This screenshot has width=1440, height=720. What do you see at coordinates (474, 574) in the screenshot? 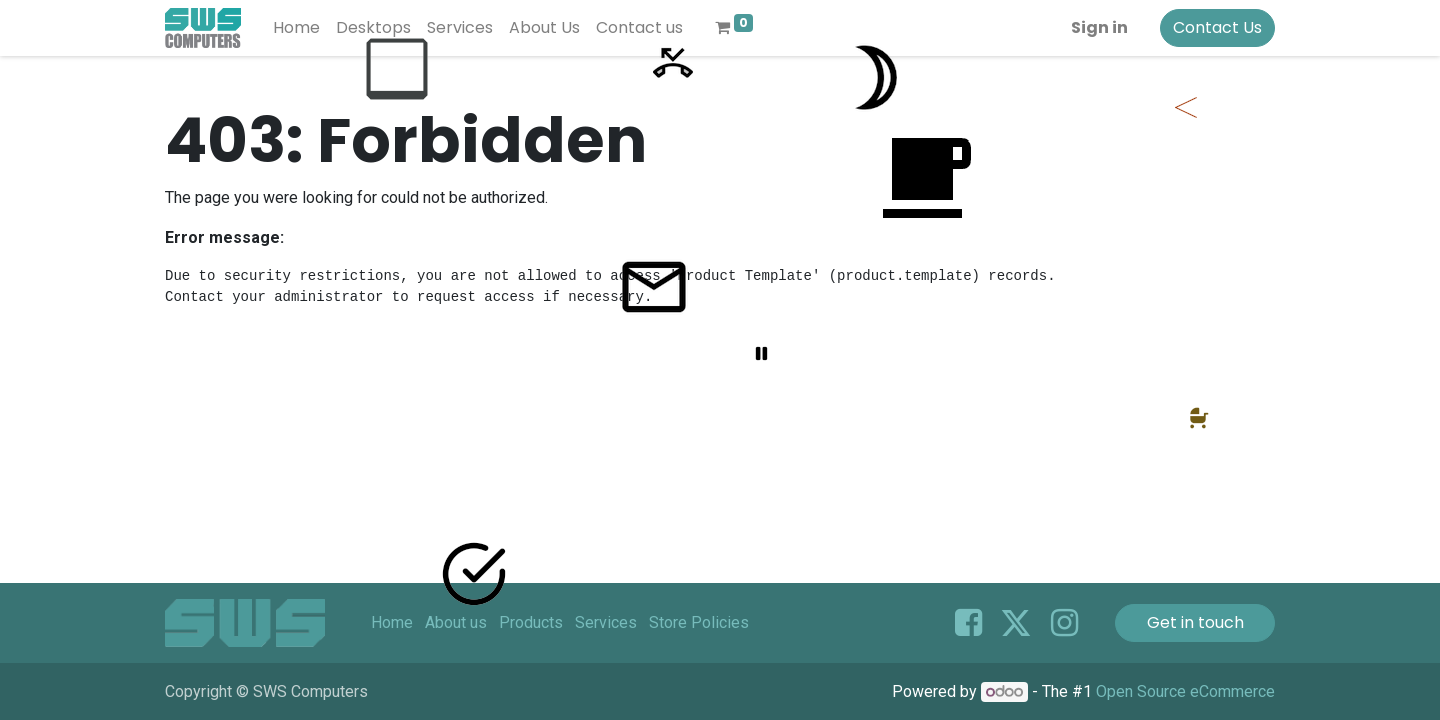
I see `indicates task or action completed successfully` at bounding box center [474, 574].